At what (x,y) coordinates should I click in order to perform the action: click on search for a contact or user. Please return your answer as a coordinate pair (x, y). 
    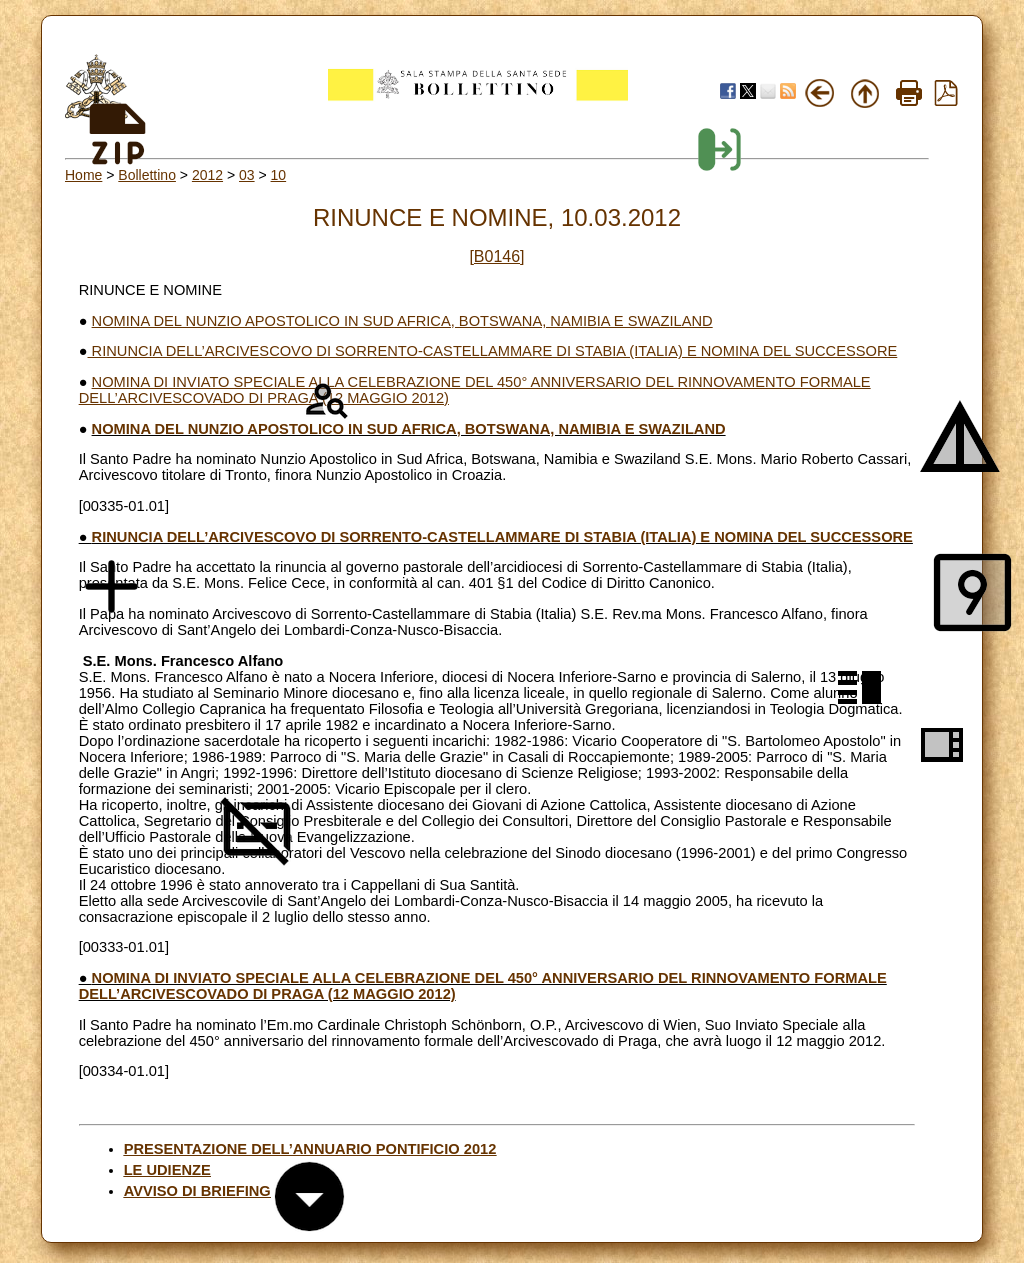
    Looking at the image, I should click on (327, 398).